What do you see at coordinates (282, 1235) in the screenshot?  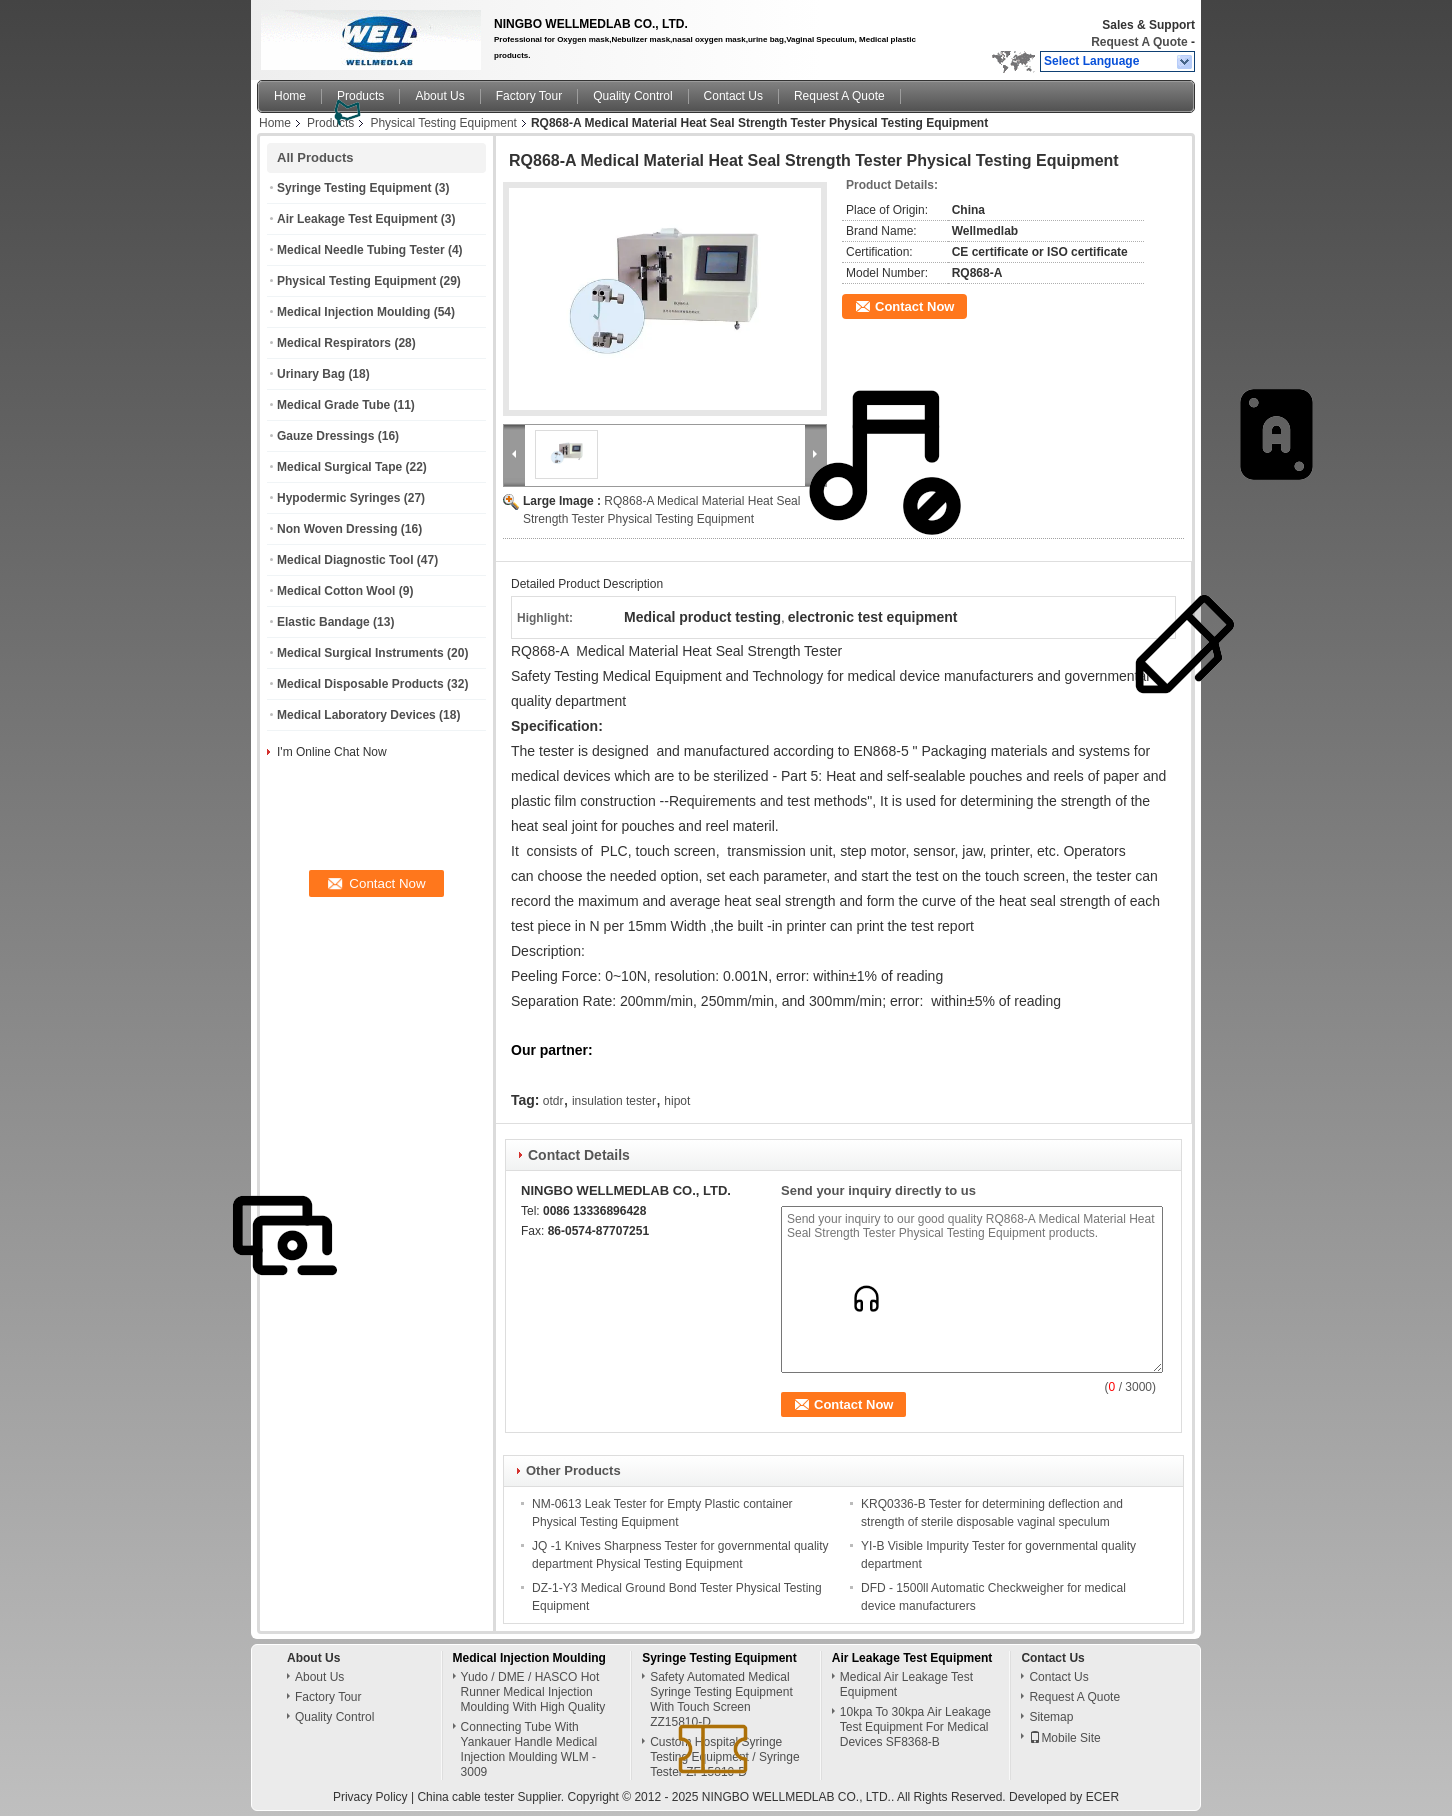 I see `remove funds or decrease balance` at bounding box center [282, 1235].